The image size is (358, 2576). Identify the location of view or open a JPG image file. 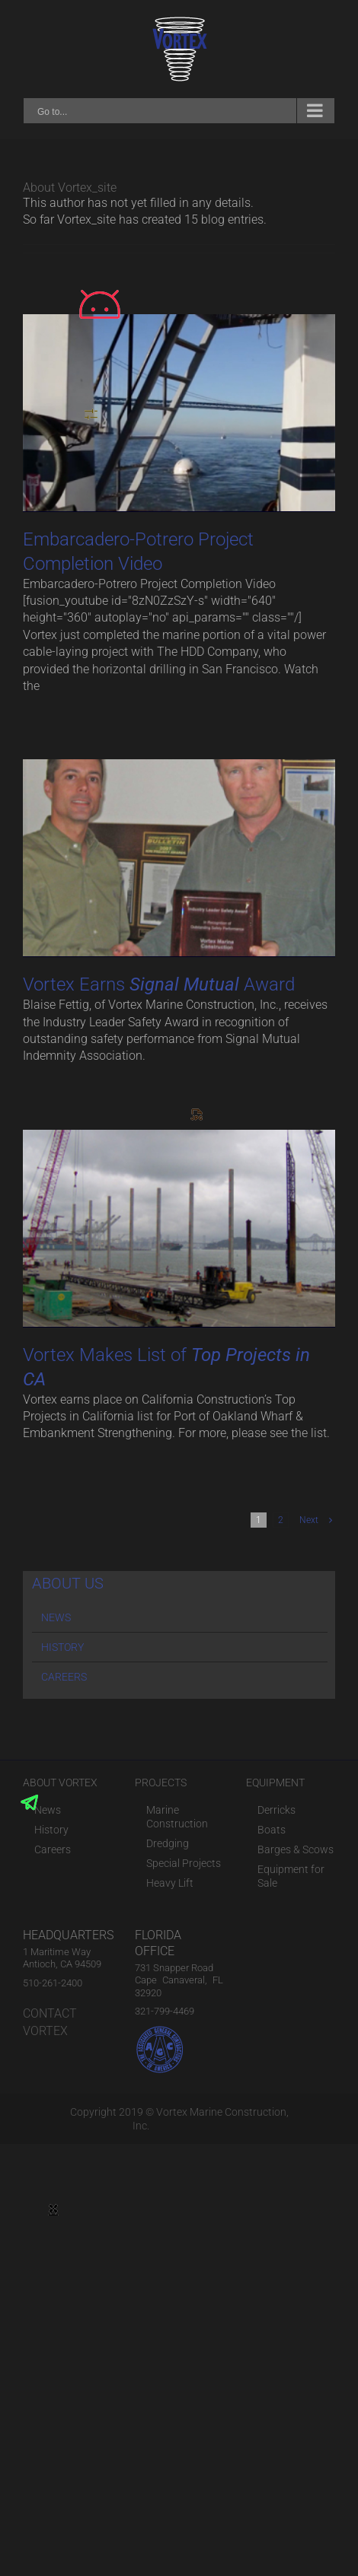
(197, 1115).